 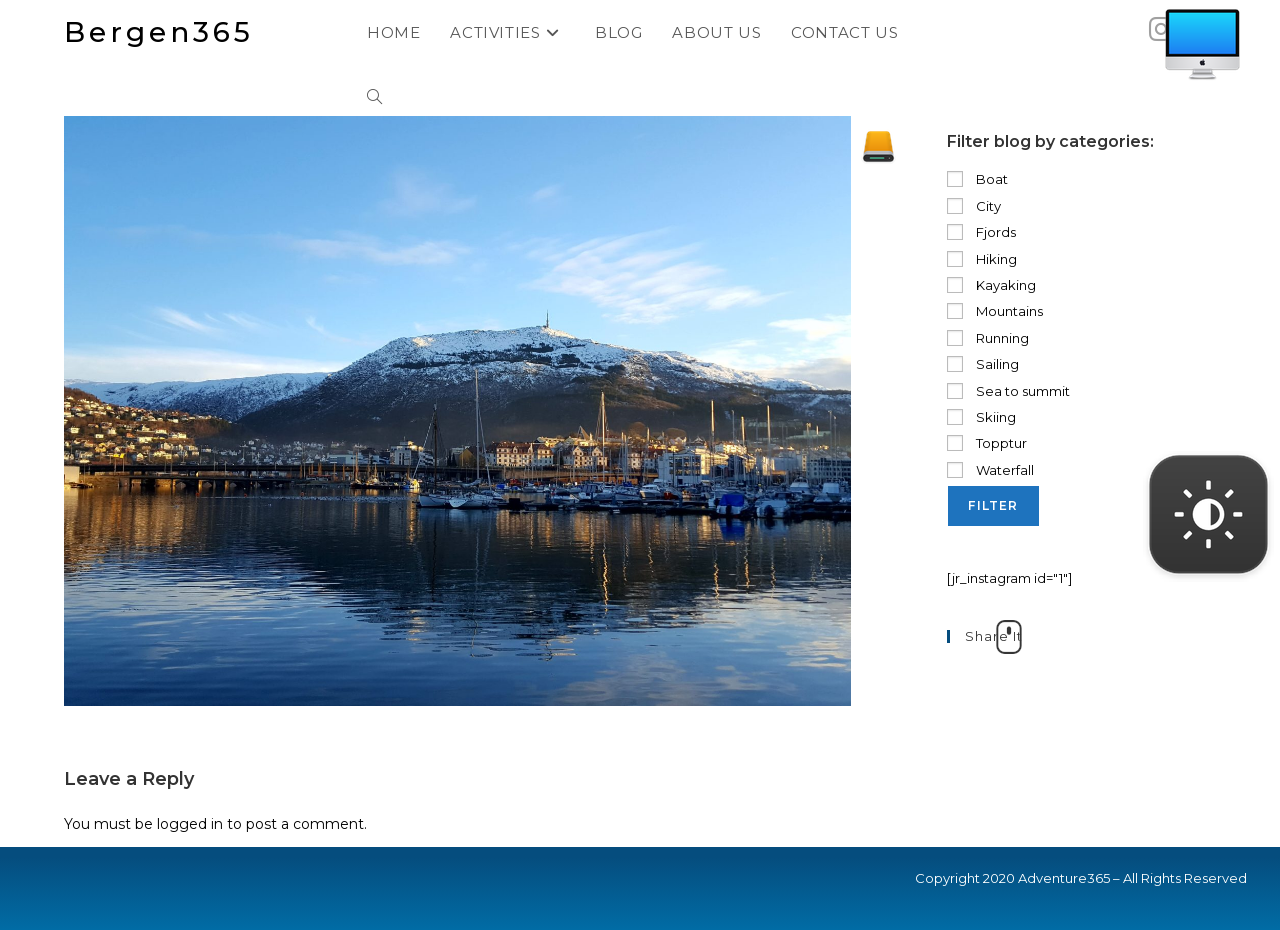 What do you see at coordinates (1208, 516) in the screenshot?
I see `toggle night light or night shift mode` at bounding box center [1208, 516].